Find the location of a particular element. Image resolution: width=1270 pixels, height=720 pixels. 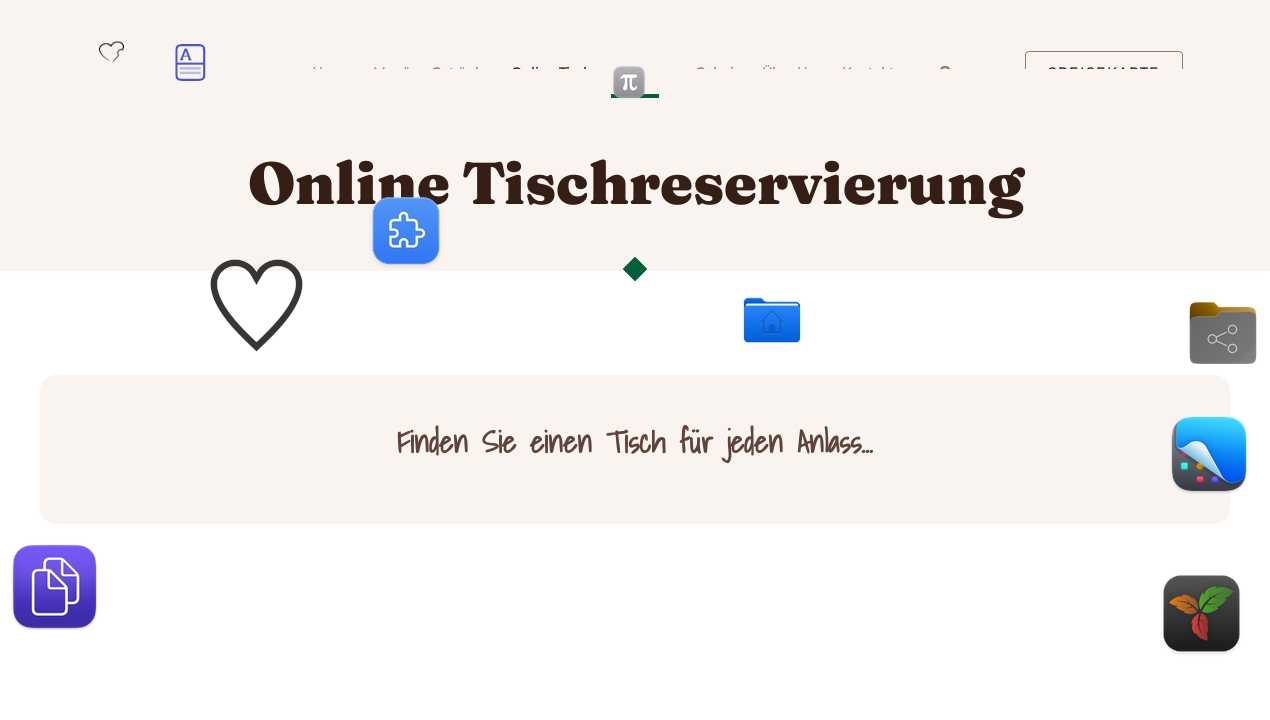

scan a document or image is located at coordinates (191, 62).